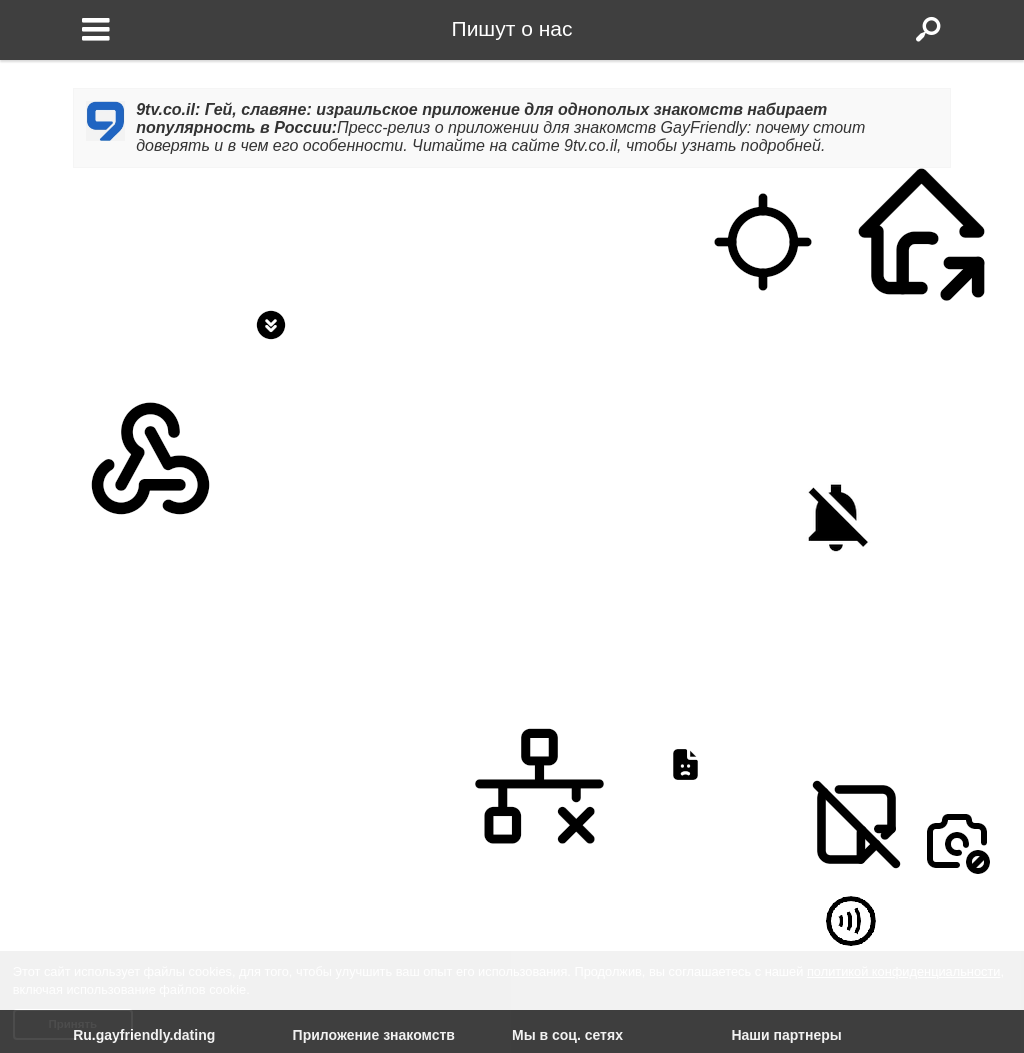 The image size is (1024, 1053). What do you see at coordinates (856, 824) in the screenshot?
I see `notes feature is disabled or unavailable` at bounding box center [856, 824].